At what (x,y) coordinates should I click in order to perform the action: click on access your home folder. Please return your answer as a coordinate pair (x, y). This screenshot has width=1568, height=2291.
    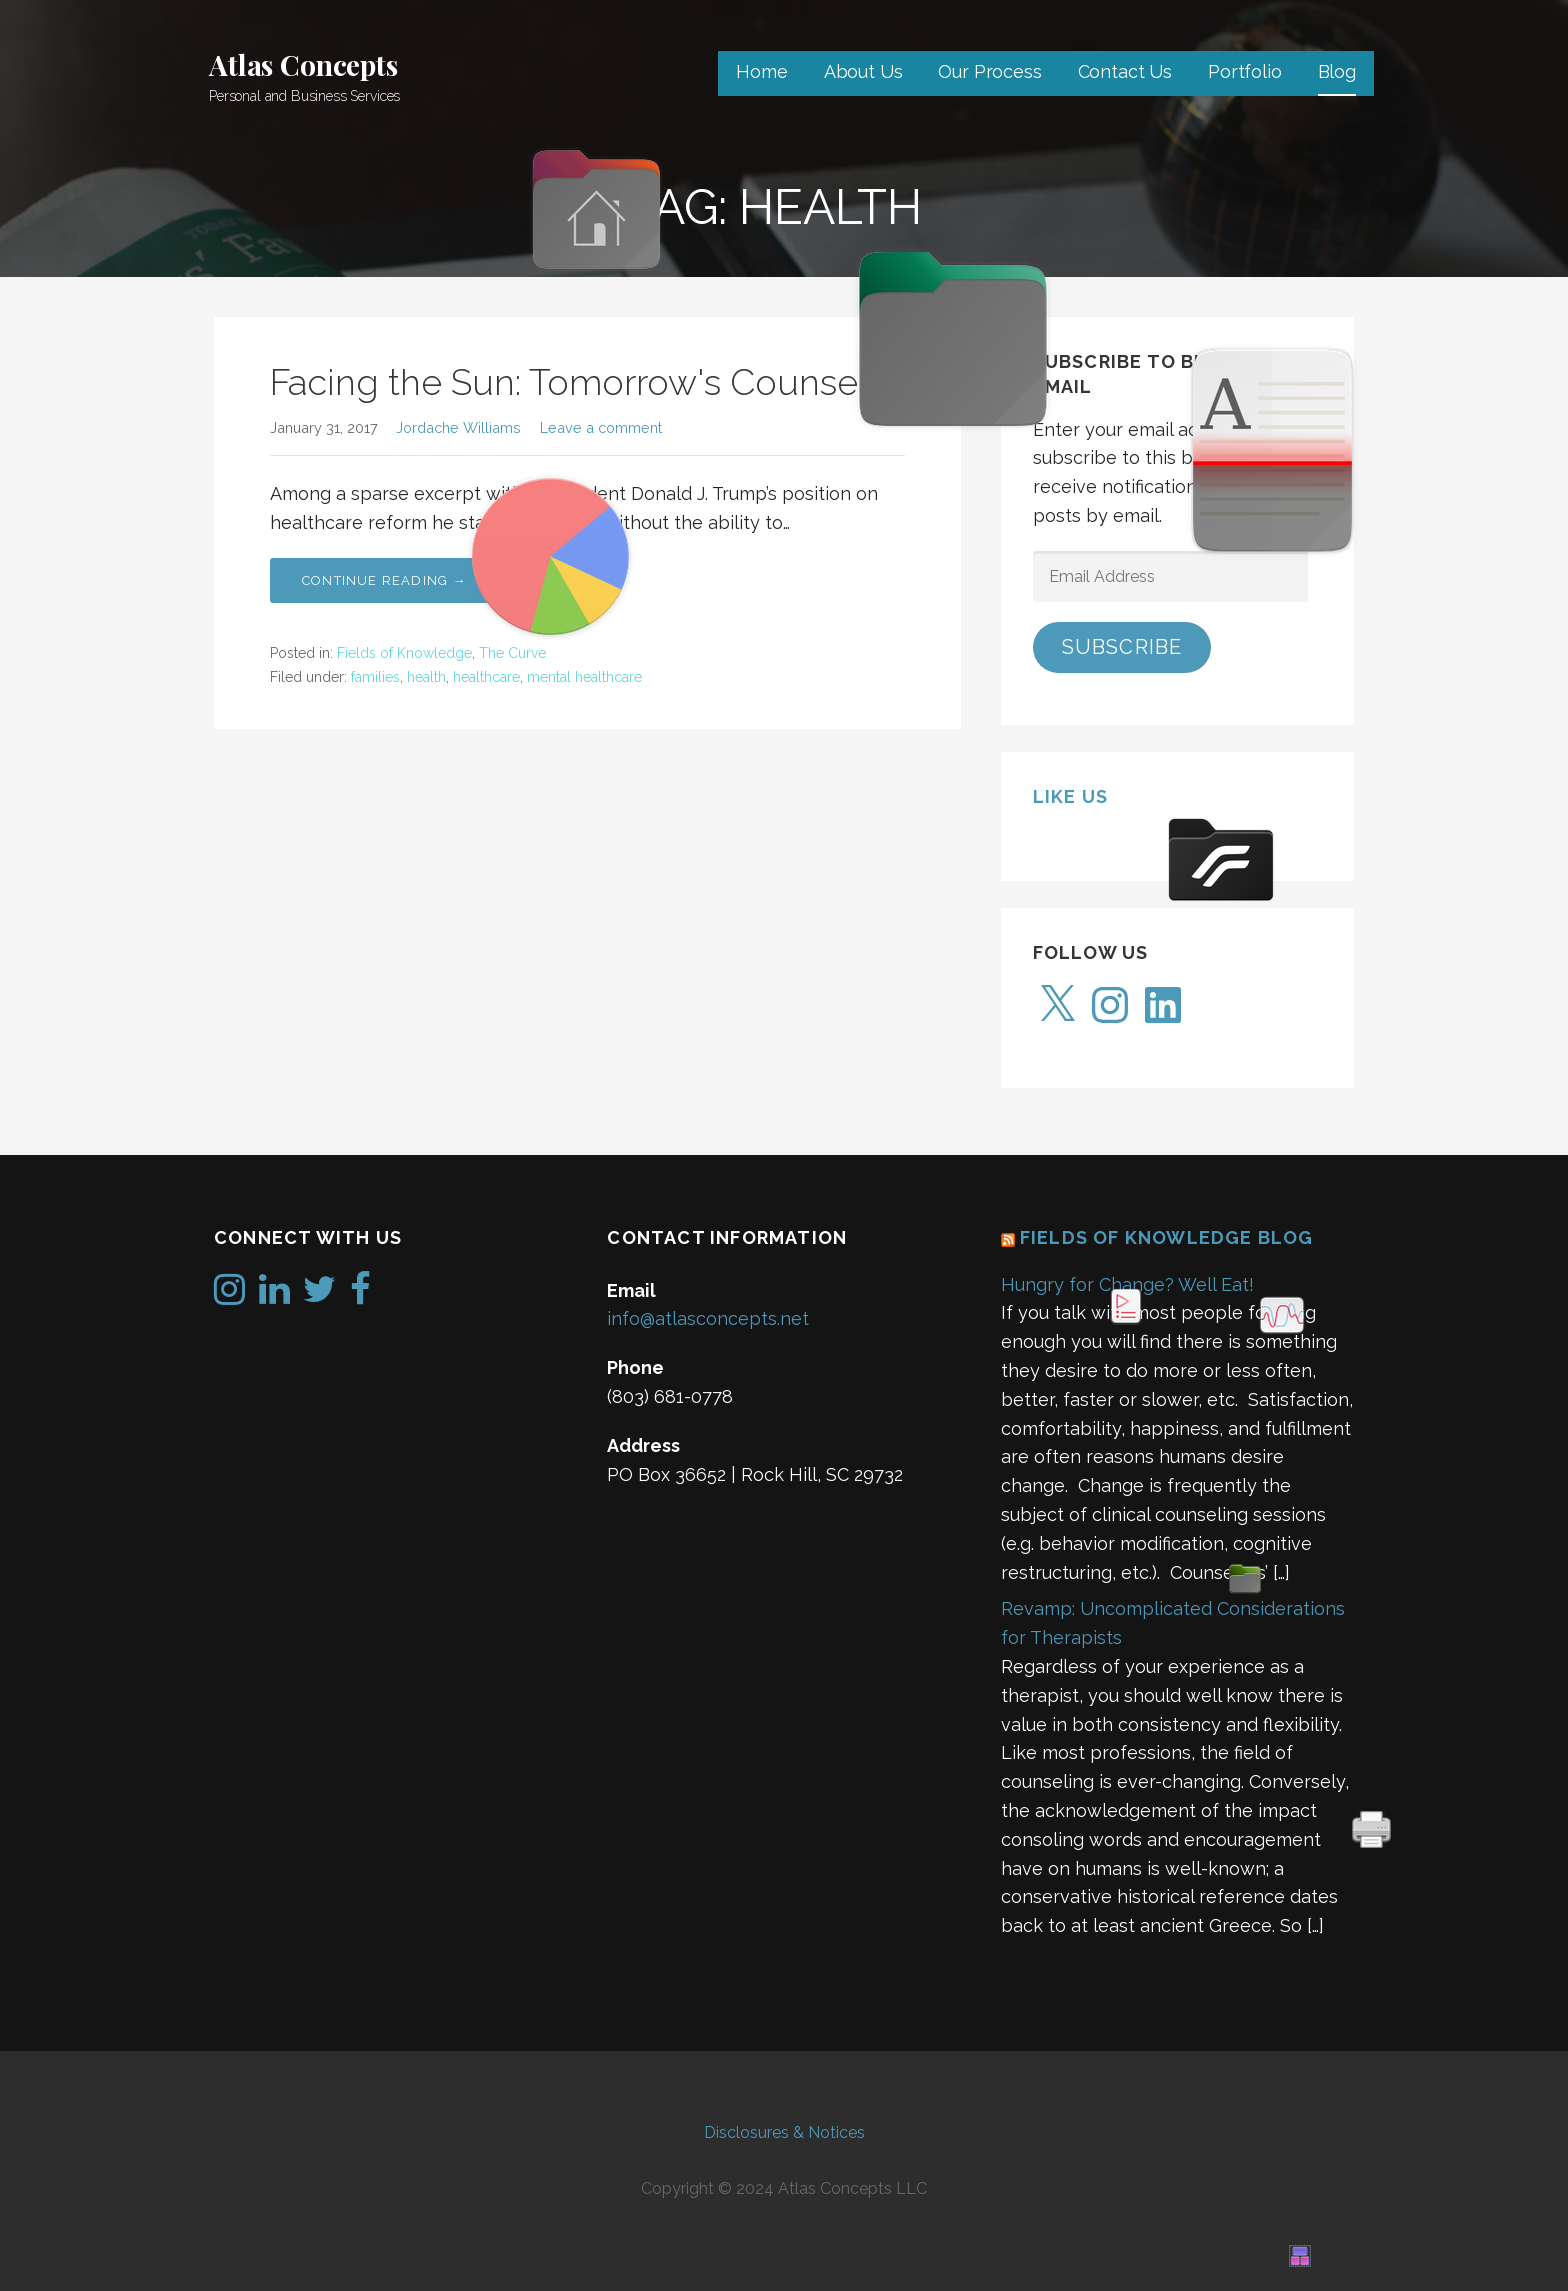
    Looking at the image, I should click on (596, 209).